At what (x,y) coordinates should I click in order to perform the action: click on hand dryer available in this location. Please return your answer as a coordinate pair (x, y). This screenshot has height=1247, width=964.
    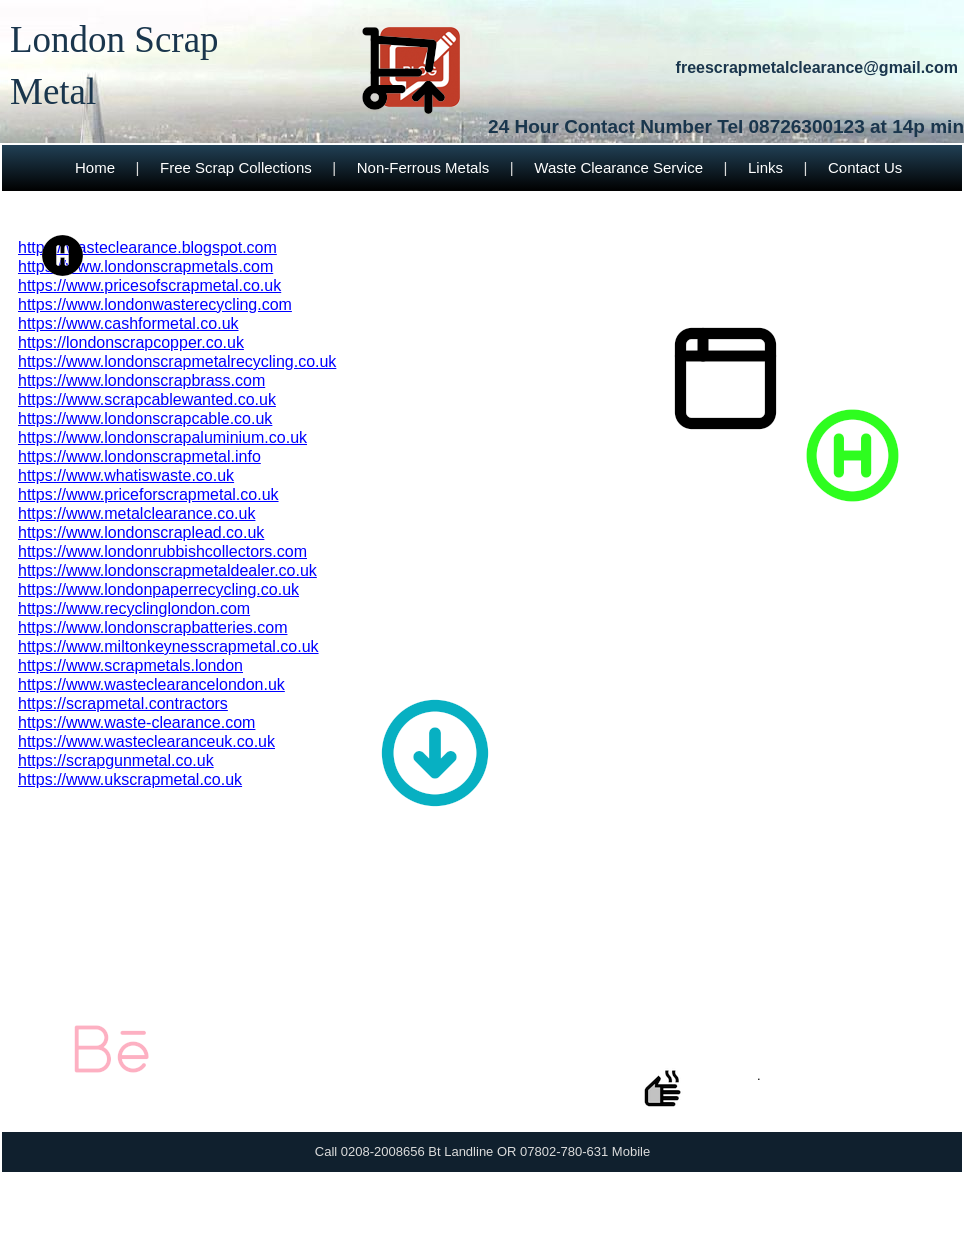
    Looking at the image, I should click on (663, 1087).